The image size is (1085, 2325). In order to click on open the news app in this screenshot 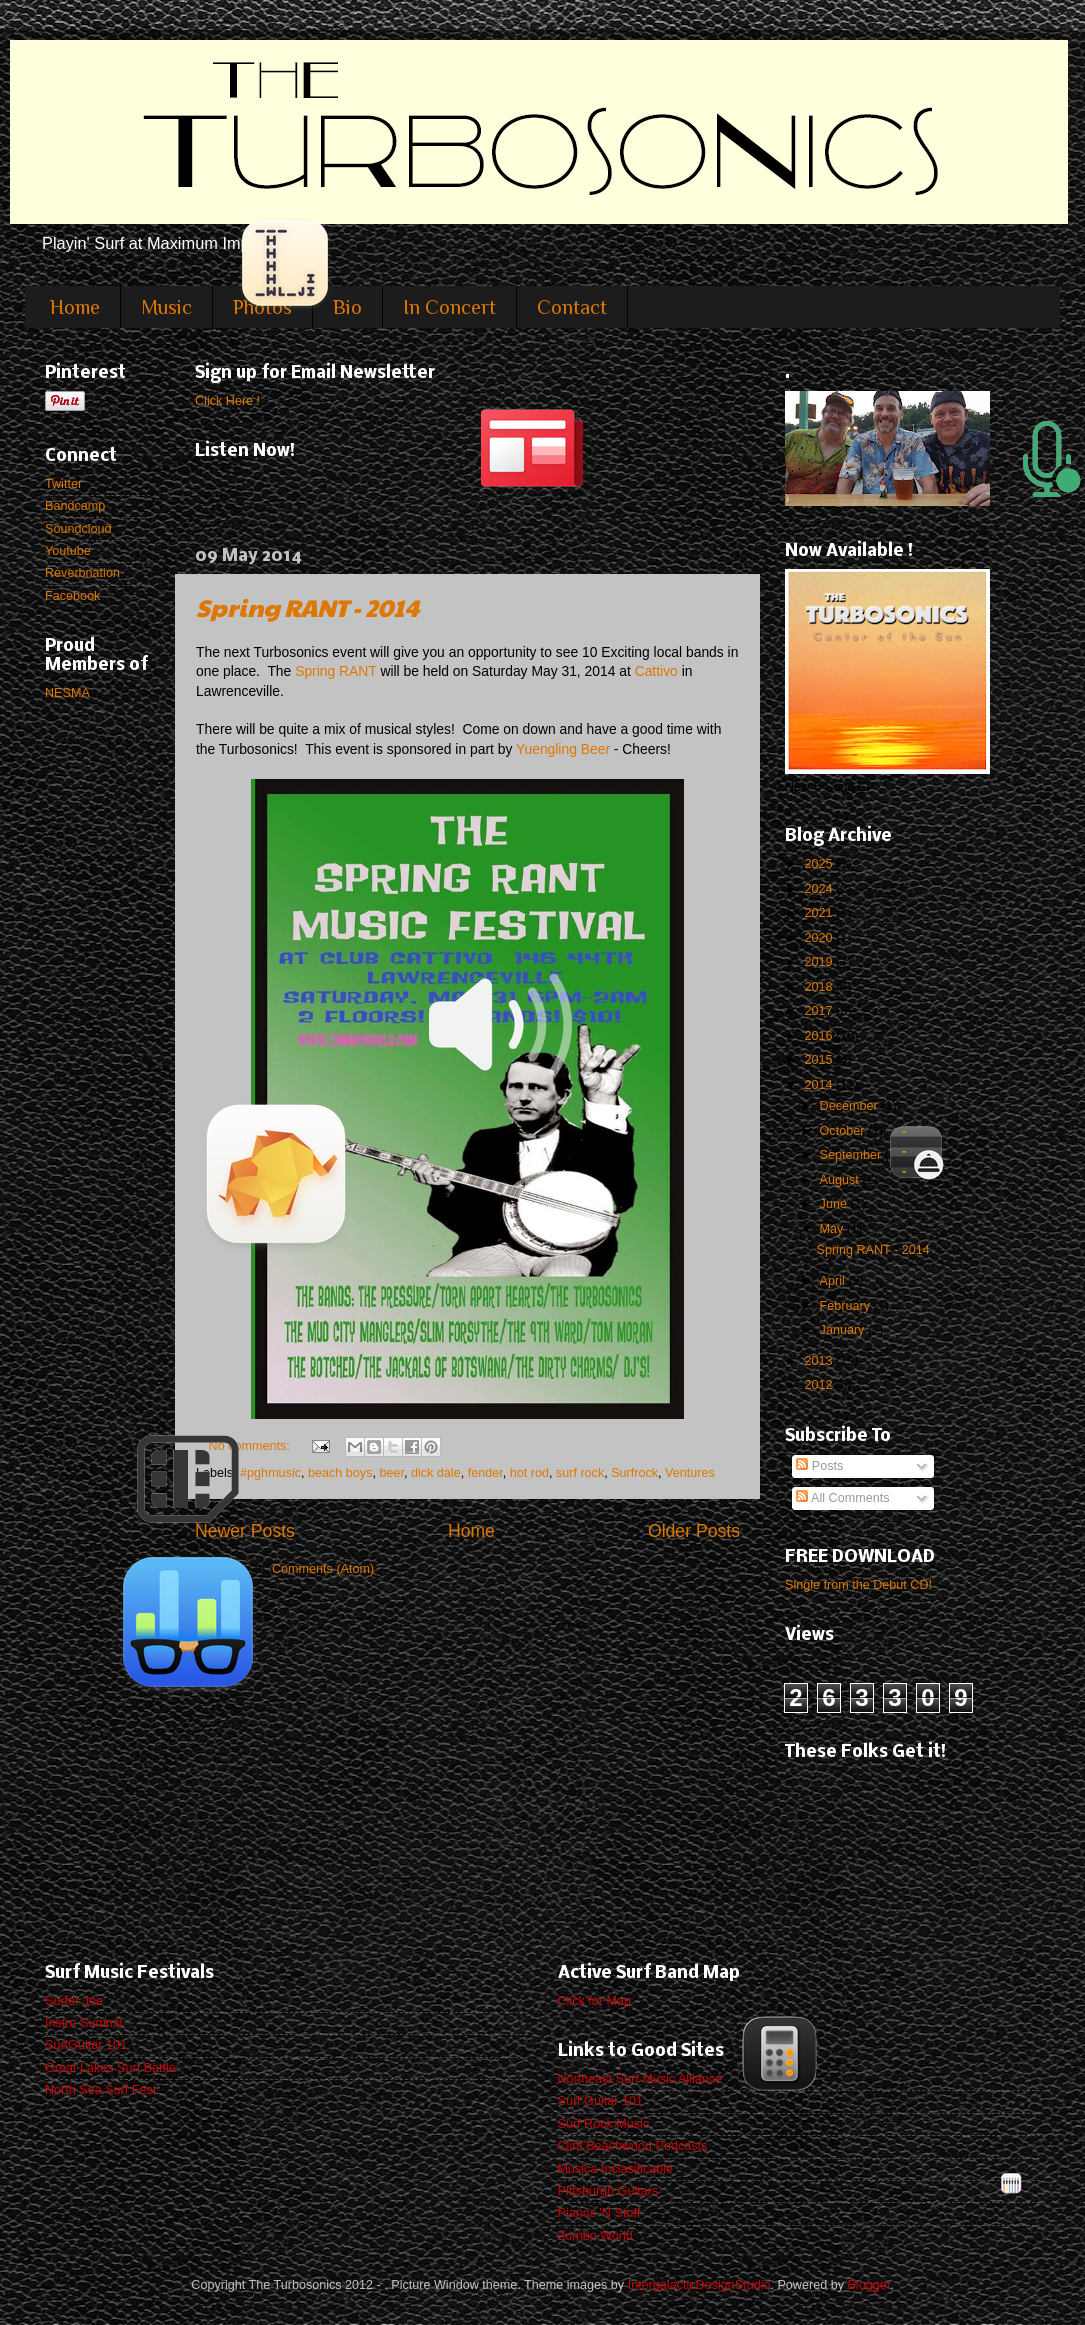, I will do `click(532, 448)`.